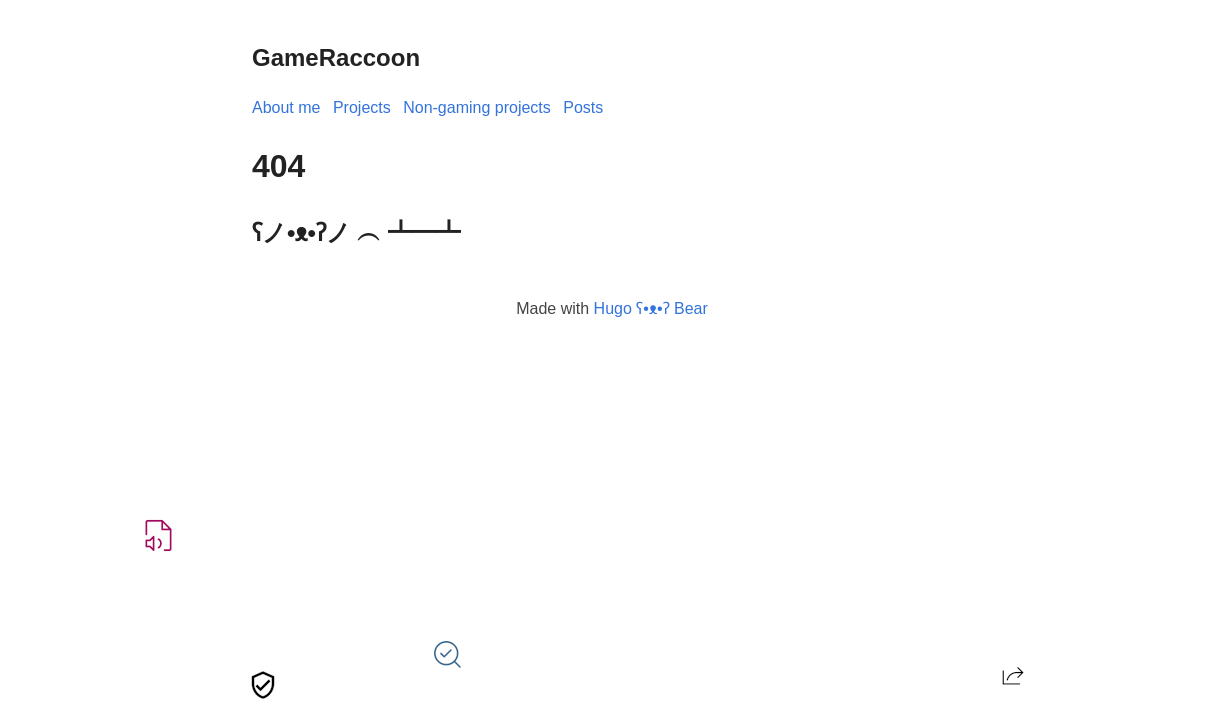  I want to click on code scan completed successfully, so click(448, 655).